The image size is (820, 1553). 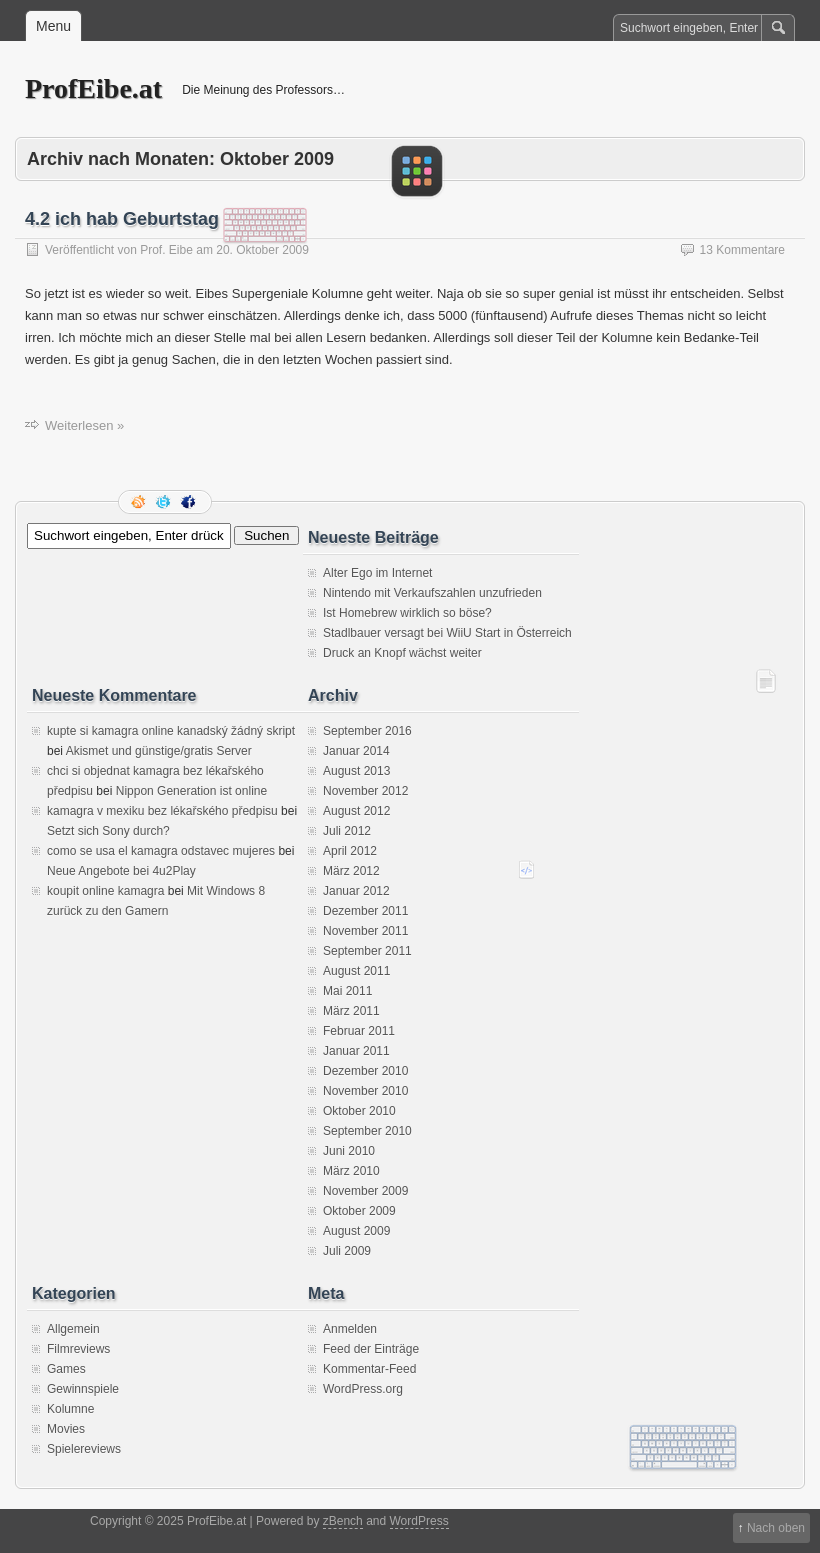 What do you see at coordinates (265, 225) in the screenshot?
I see `connect a bluetooth keyboard` at bounding box center [265, 225].